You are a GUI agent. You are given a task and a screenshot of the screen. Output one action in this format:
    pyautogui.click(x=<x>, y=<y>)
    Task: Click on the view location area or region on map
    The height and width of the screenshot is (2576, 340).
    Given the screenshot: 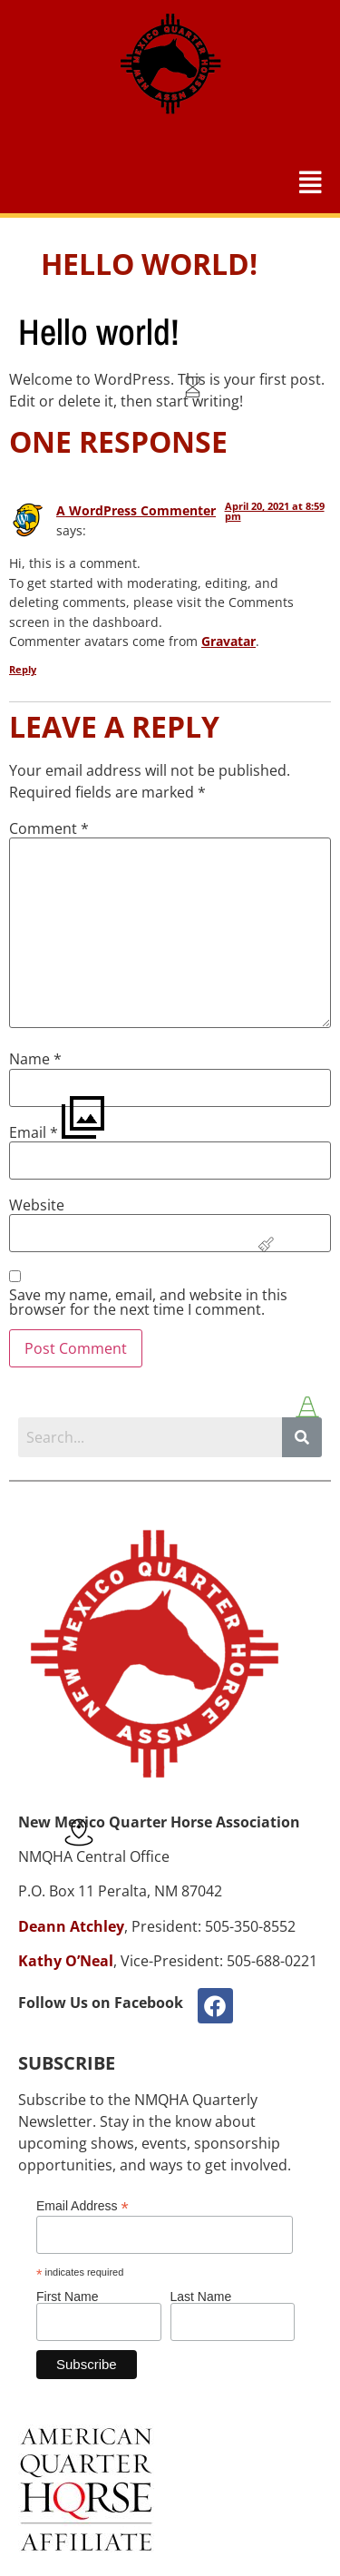 What is the action you would take?
    pyautogui.click(x=79, y=1833)
    